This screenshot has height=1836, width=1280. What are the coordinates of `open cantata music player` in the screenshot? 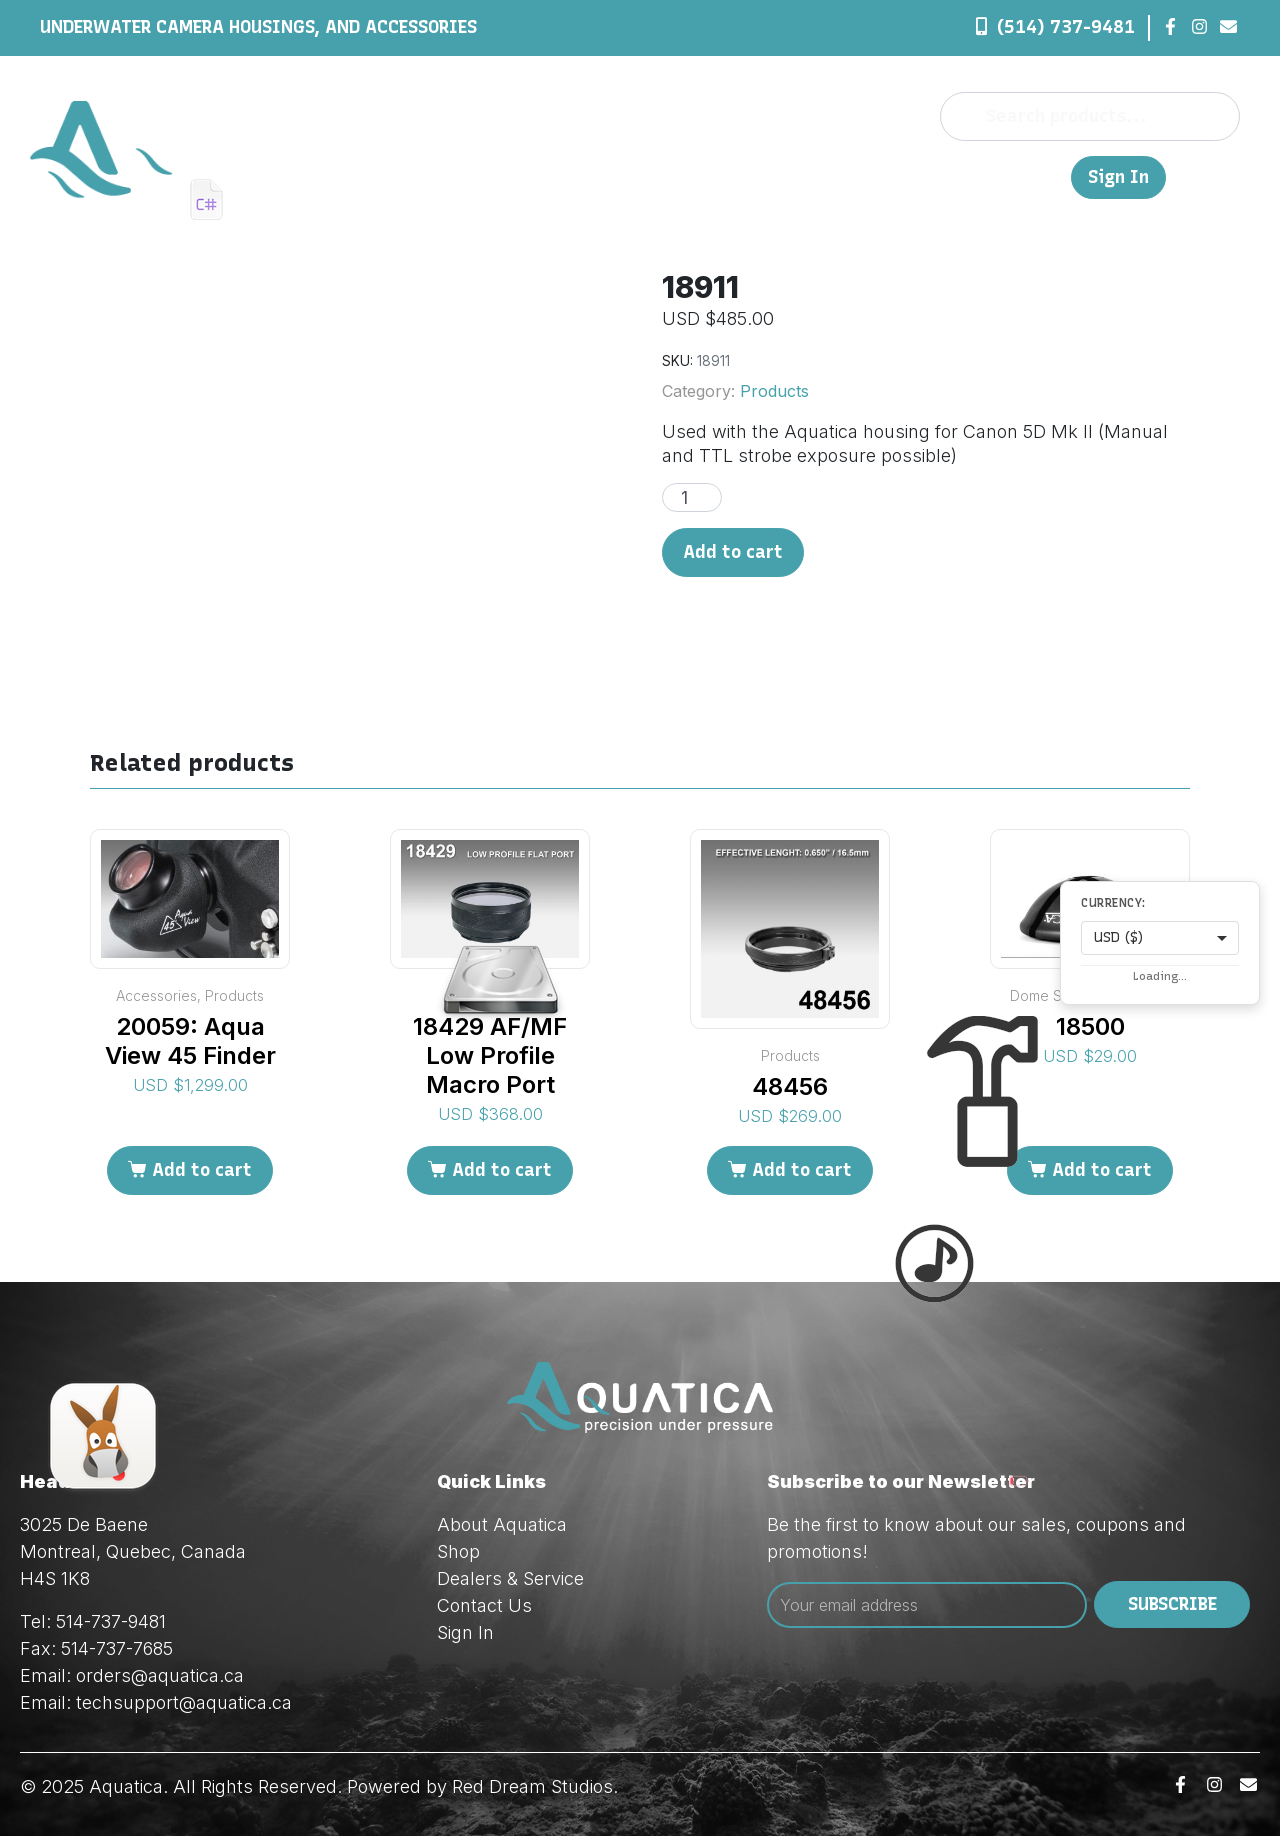 It's located at (934, 1263).